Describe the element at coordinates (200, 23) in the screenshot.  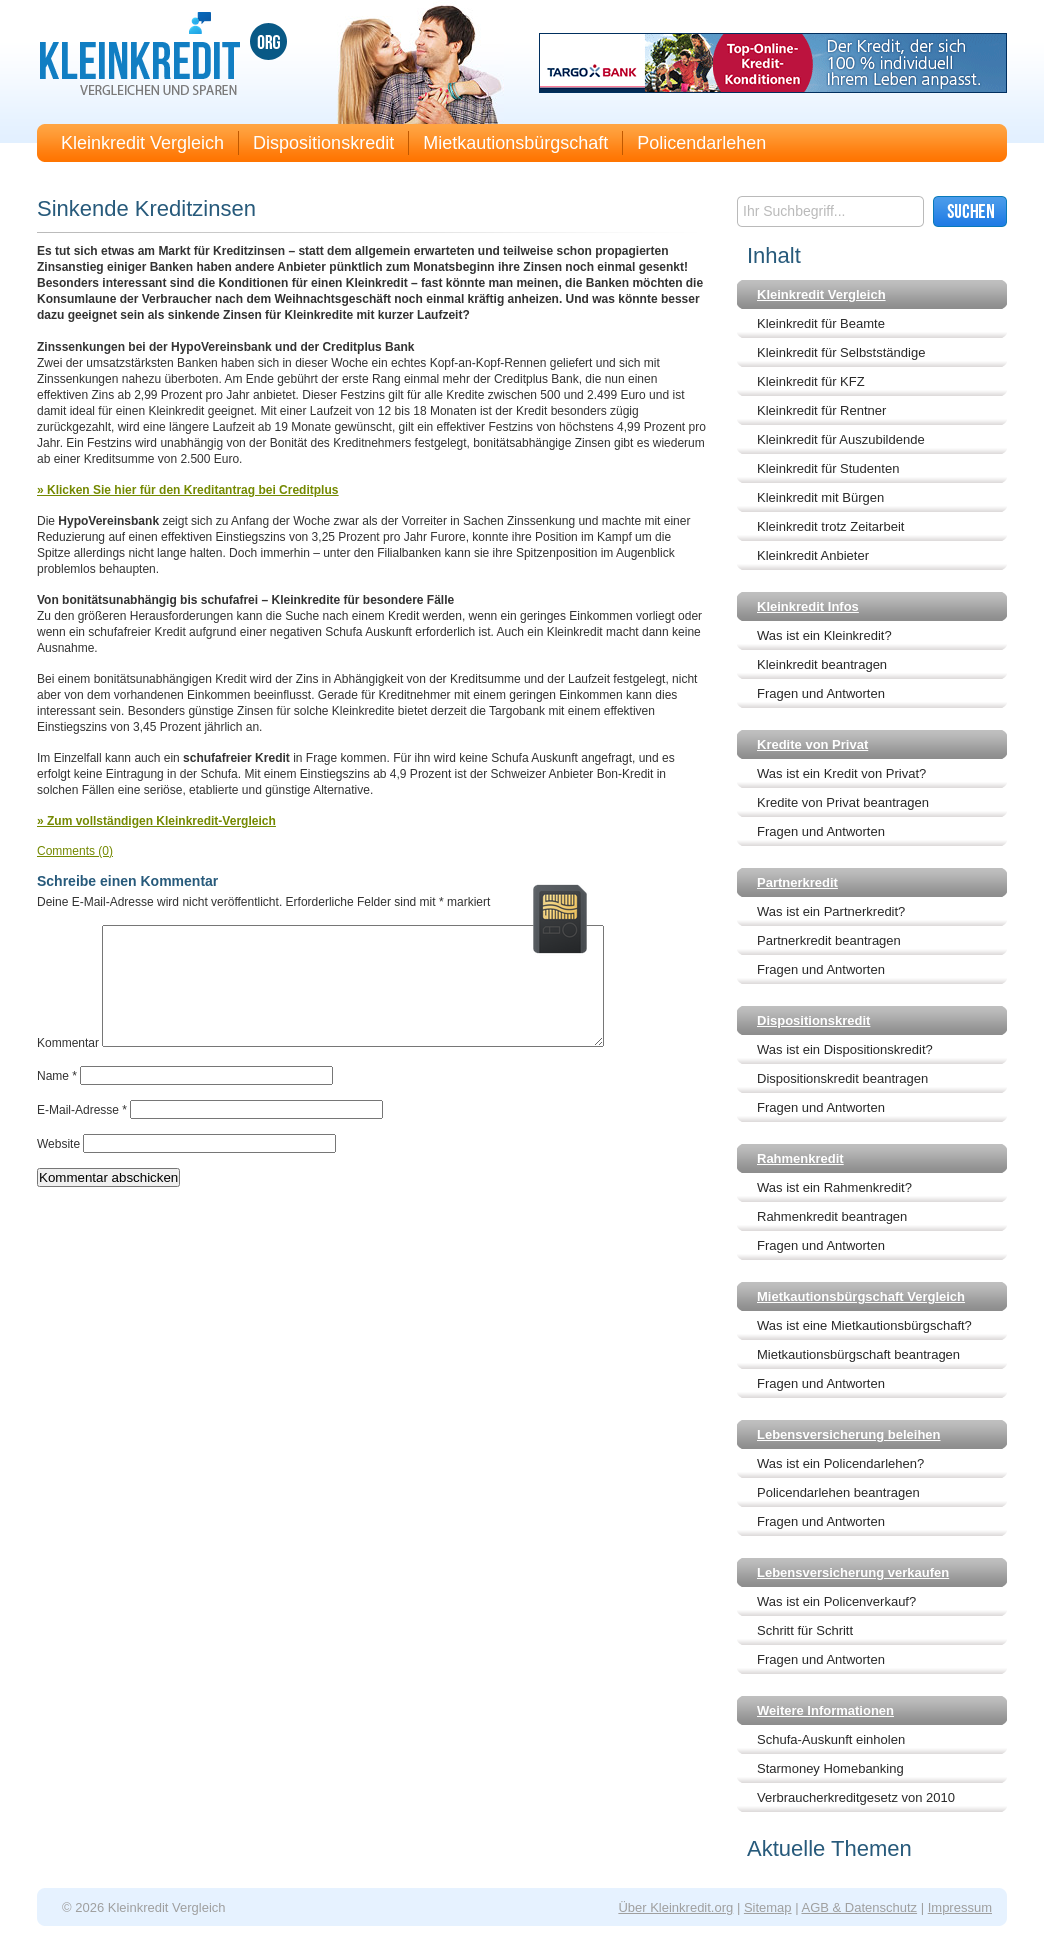
I see `open the feedback hub app` at that location.